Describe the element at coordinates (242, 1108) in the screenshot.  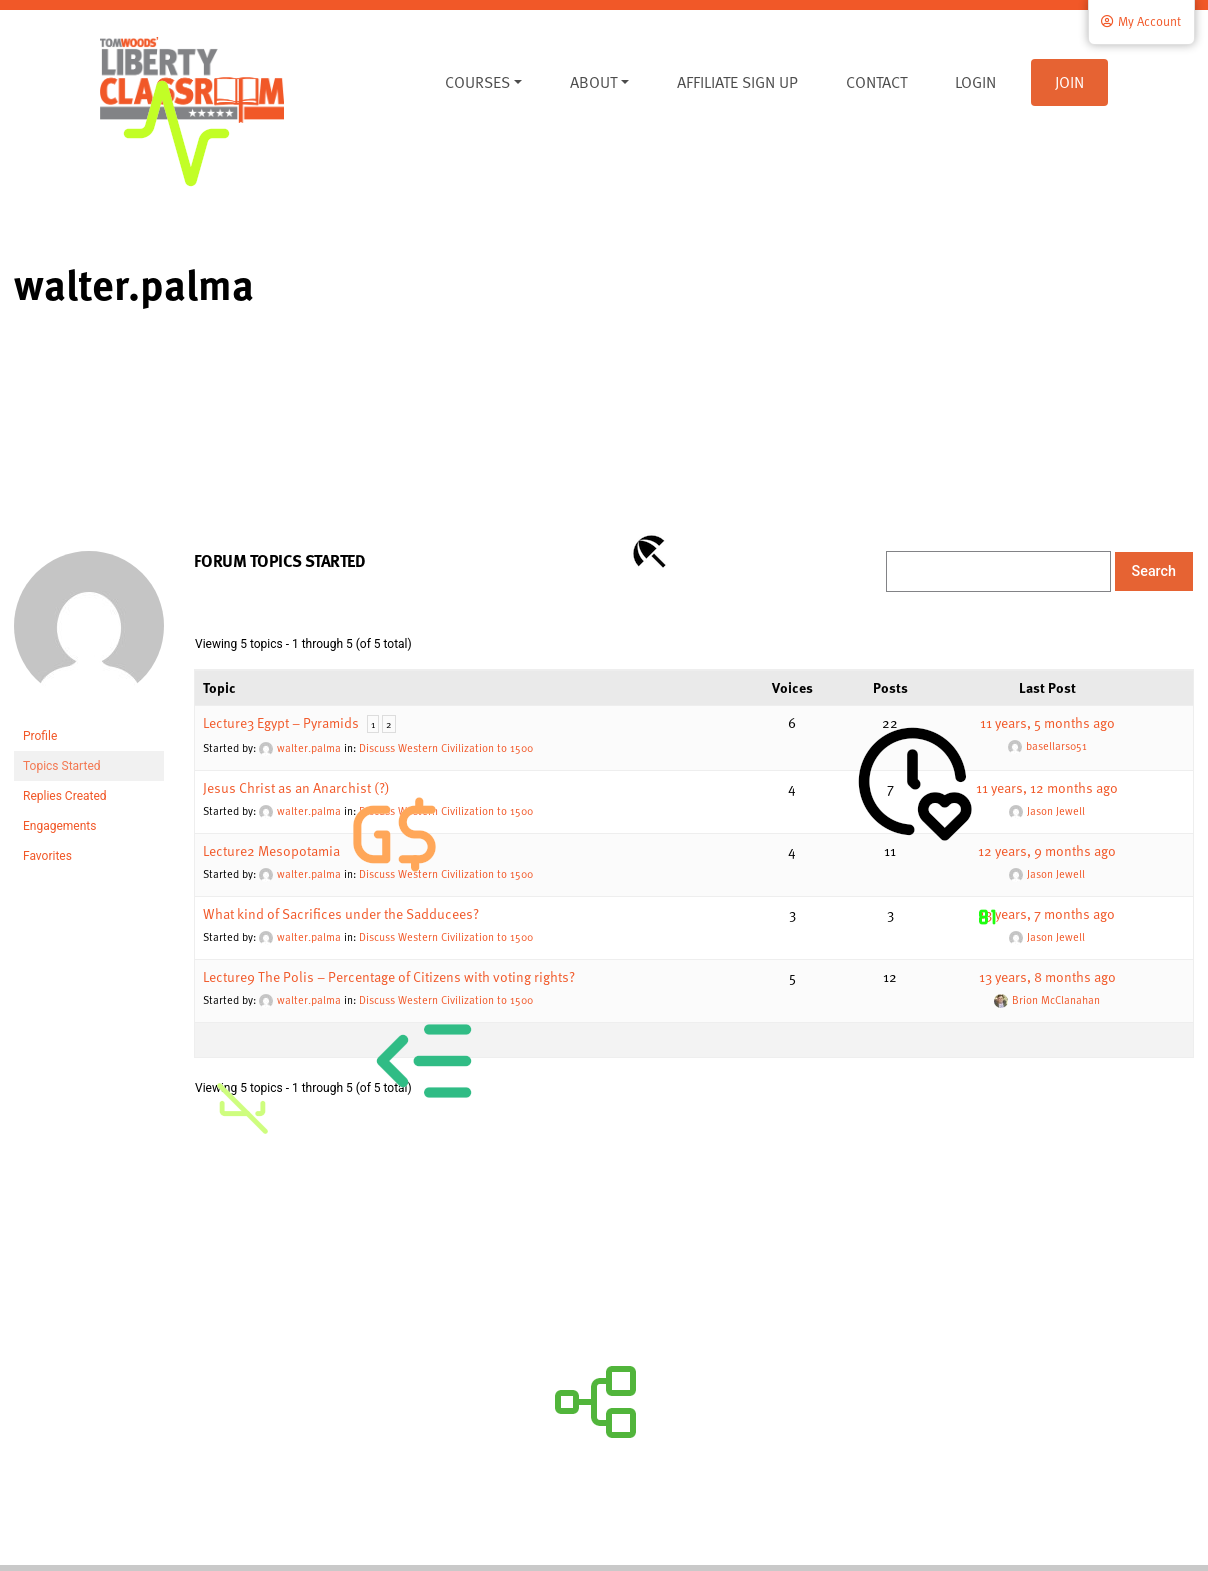
I see `disable spacebar or space key input` at that location.